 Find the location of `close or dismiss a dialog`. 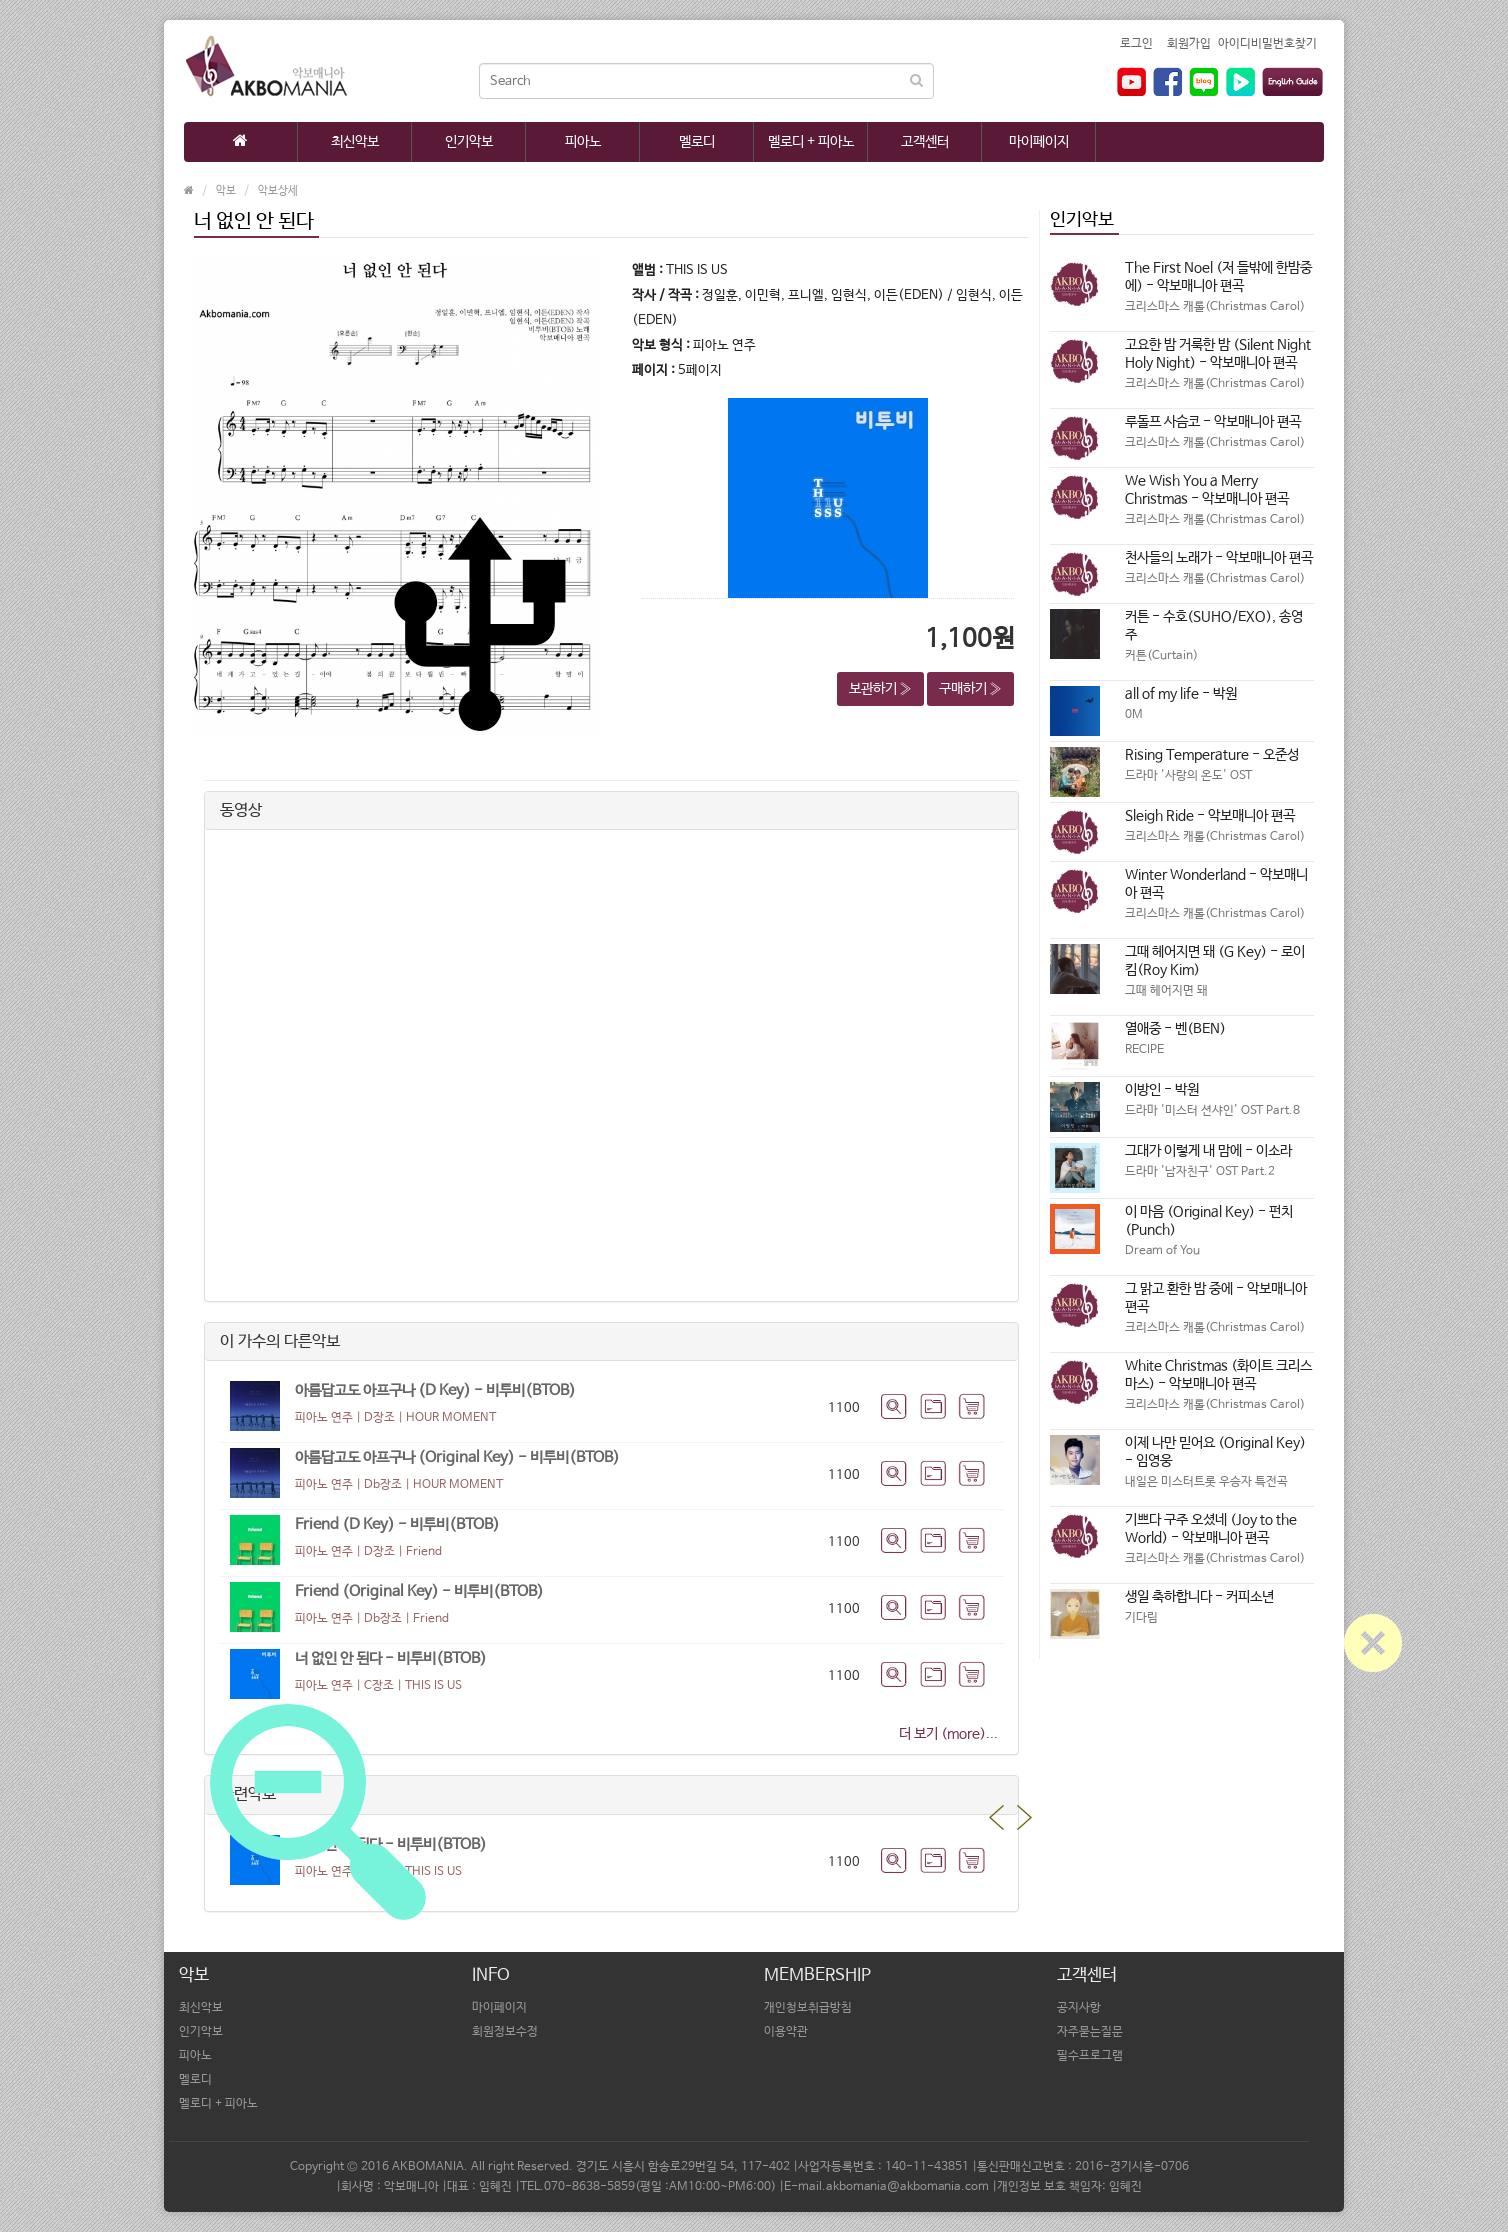

close or dismiss a dialog is located at coordinates (1373, 1643).